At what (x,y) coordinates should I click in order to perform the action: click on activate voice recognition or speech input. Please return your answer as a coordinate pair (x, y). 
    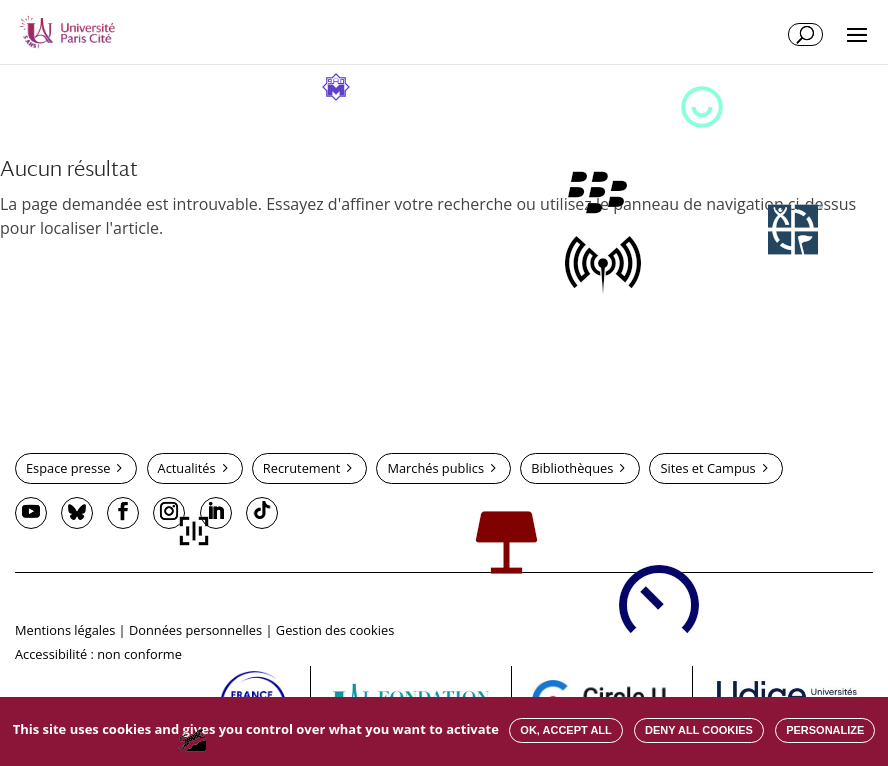
    Looking at the image, I should click on (194, 531).